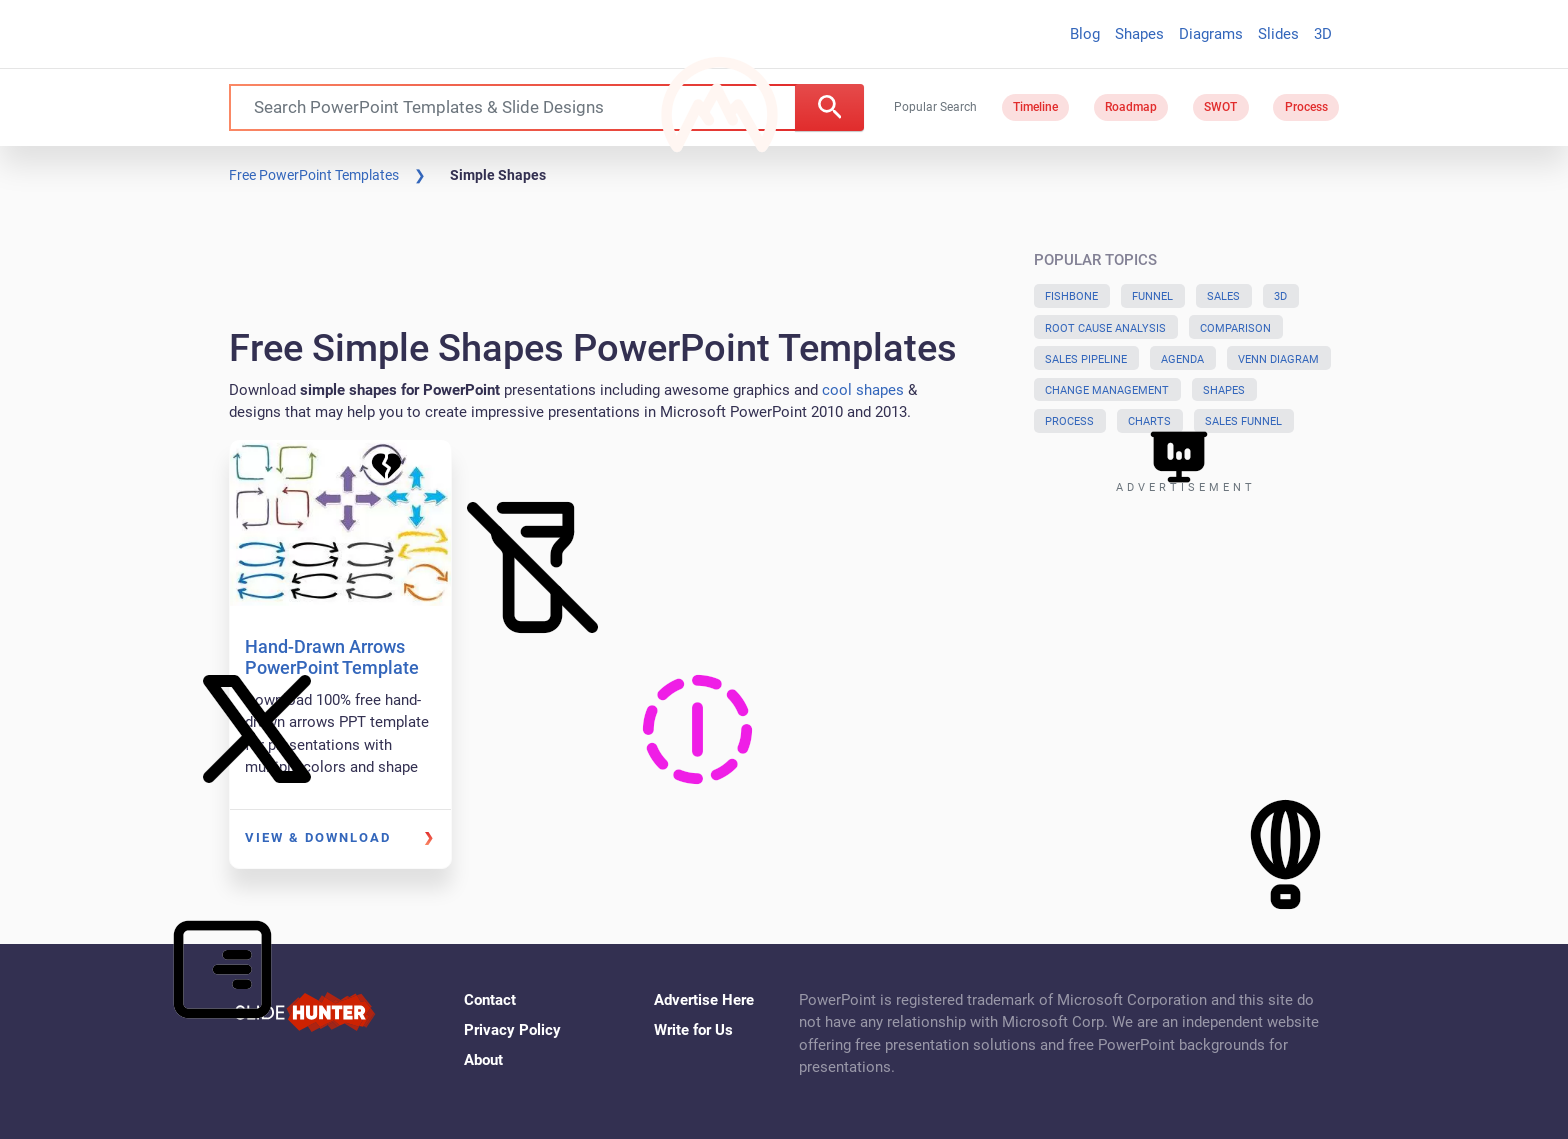  Describe the element at coordinates (386, 466) in the screenshot. I see `indicates a broken or failed favorite` at that location.